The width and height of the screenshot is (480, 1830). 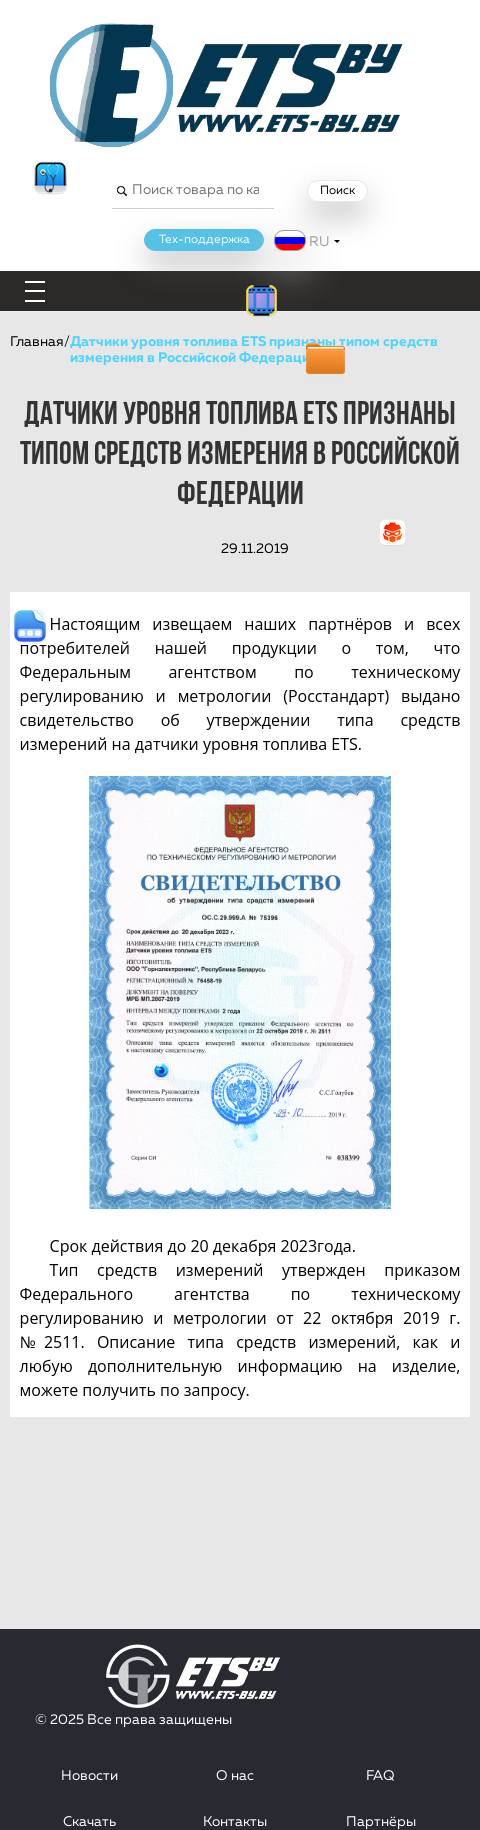 What do you see at coordinates (261, 300) in the screenshot?
I see `open video trimmer app` at bounding box center [261, 300].